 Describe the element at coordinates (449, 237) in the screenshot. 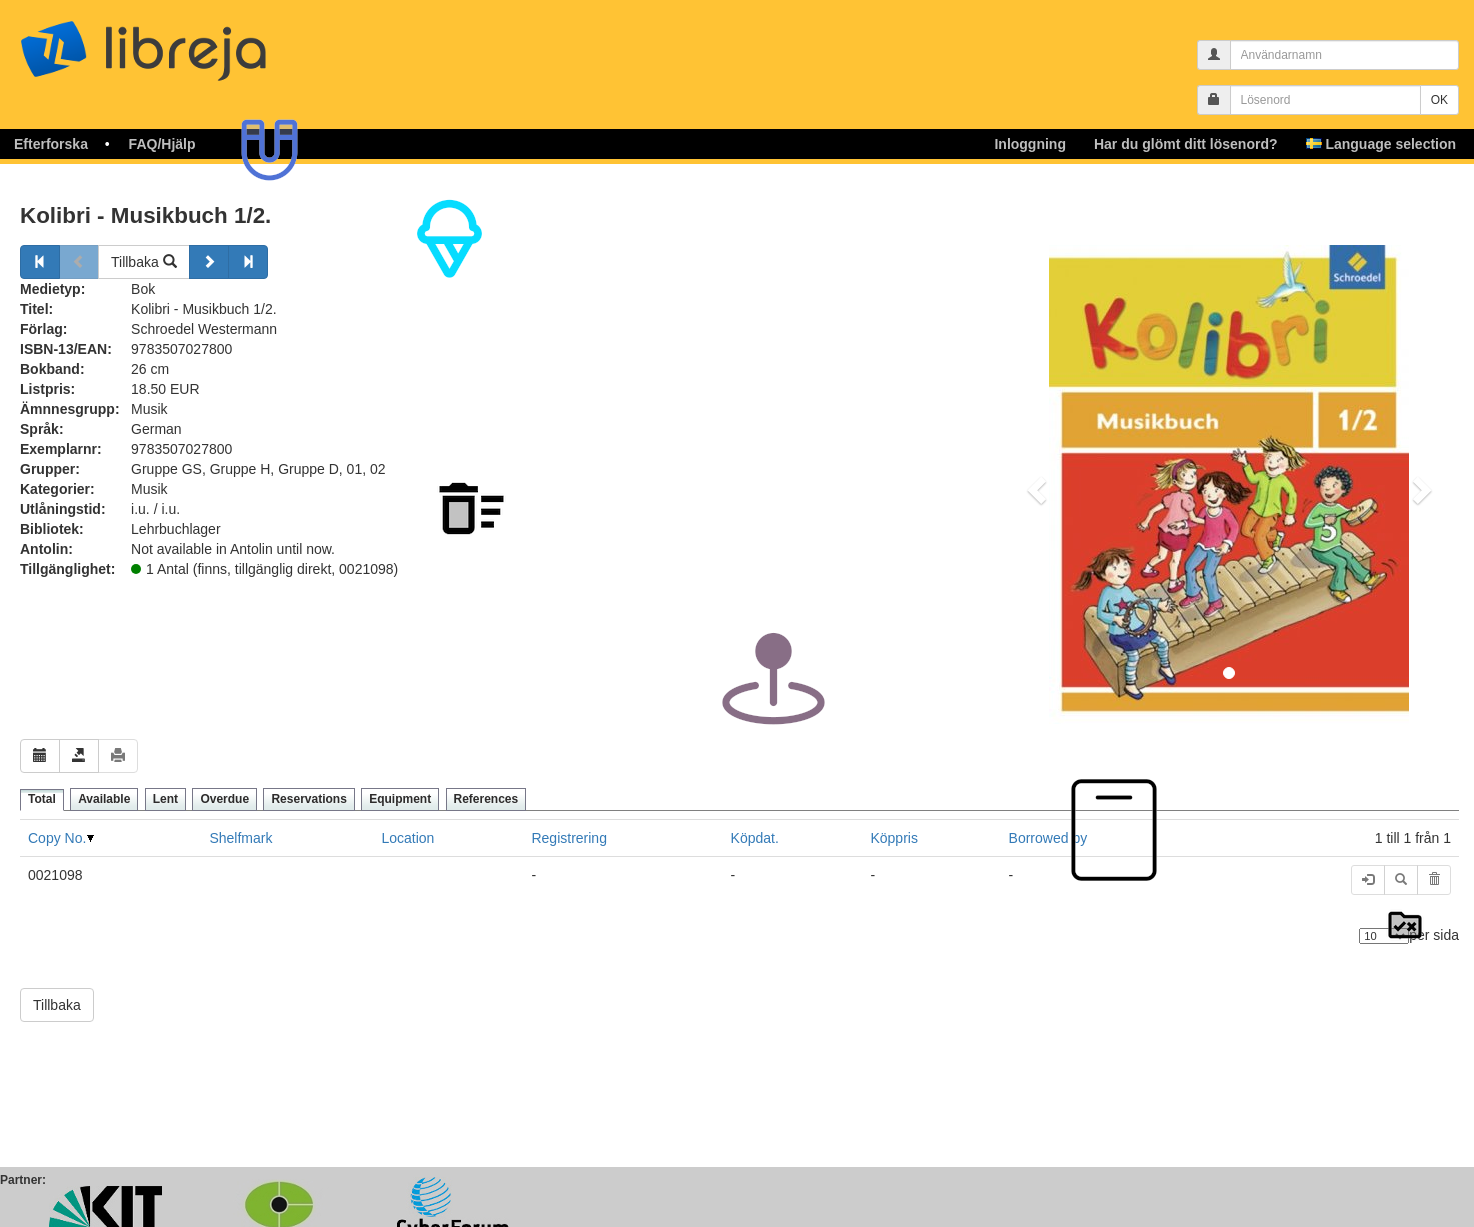

I see `browse dessert or ice cream options` at that location.